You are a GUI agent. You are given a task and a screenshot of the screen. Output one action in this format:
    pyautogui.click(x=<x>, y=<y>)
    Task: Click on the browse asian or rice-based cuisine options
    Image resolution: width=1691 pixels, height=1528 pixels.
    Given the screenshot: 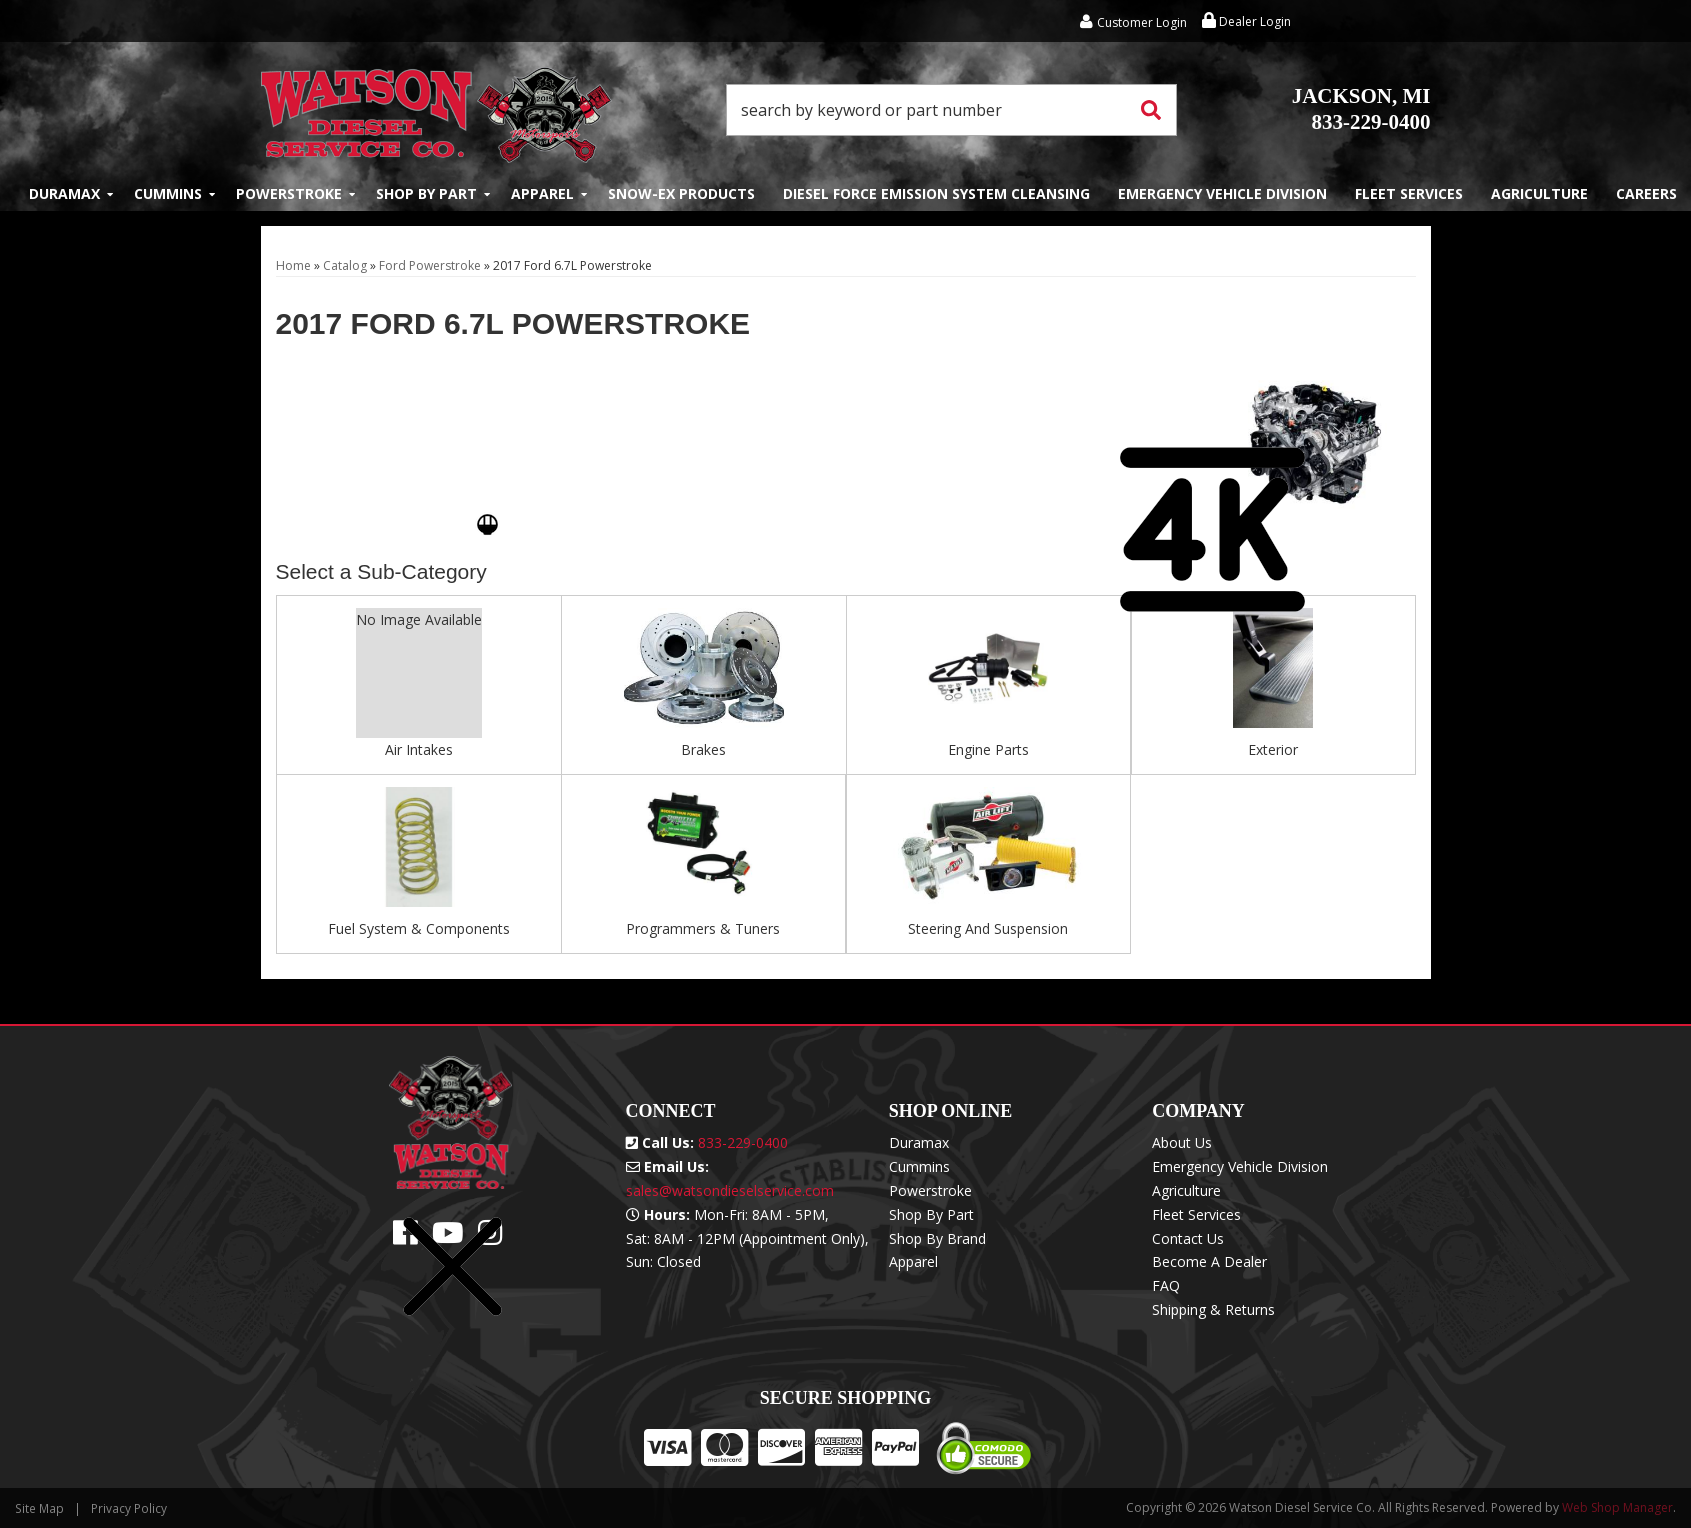 What is the action you would take?
    pyautogui.click(x=487, y=524)
    